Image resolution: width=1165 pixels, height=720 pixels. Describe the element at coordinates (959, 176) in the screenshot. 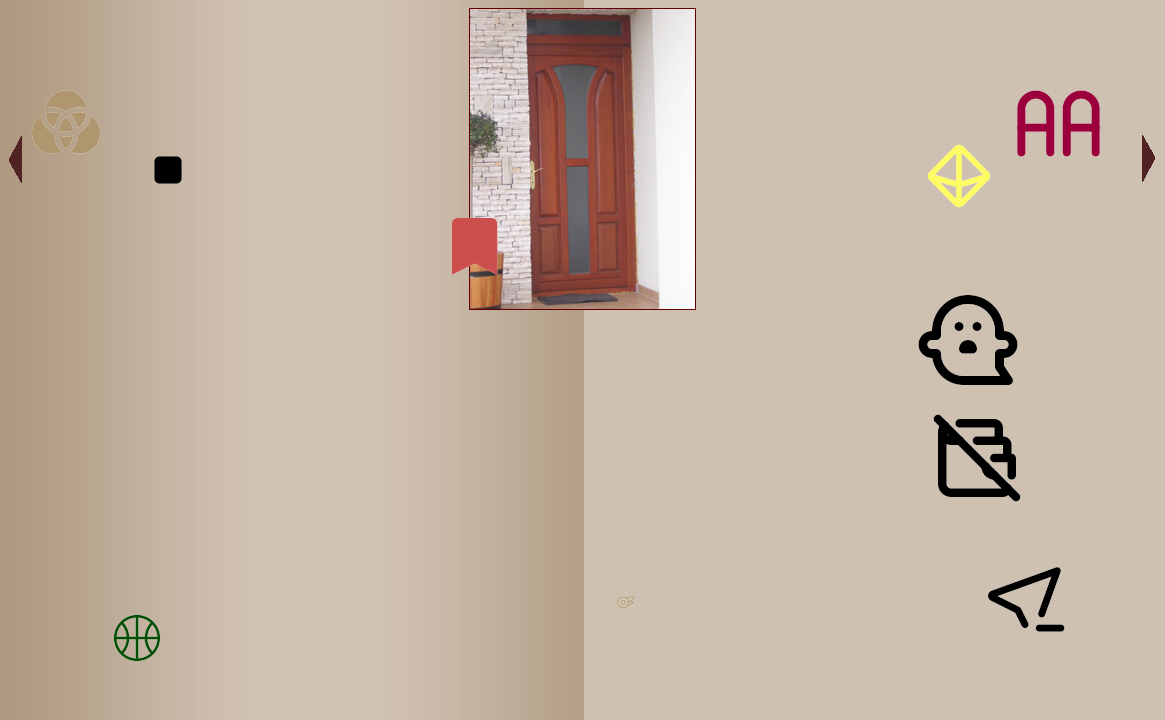

I see `represents 3D geometry or modeling tools` at that location.